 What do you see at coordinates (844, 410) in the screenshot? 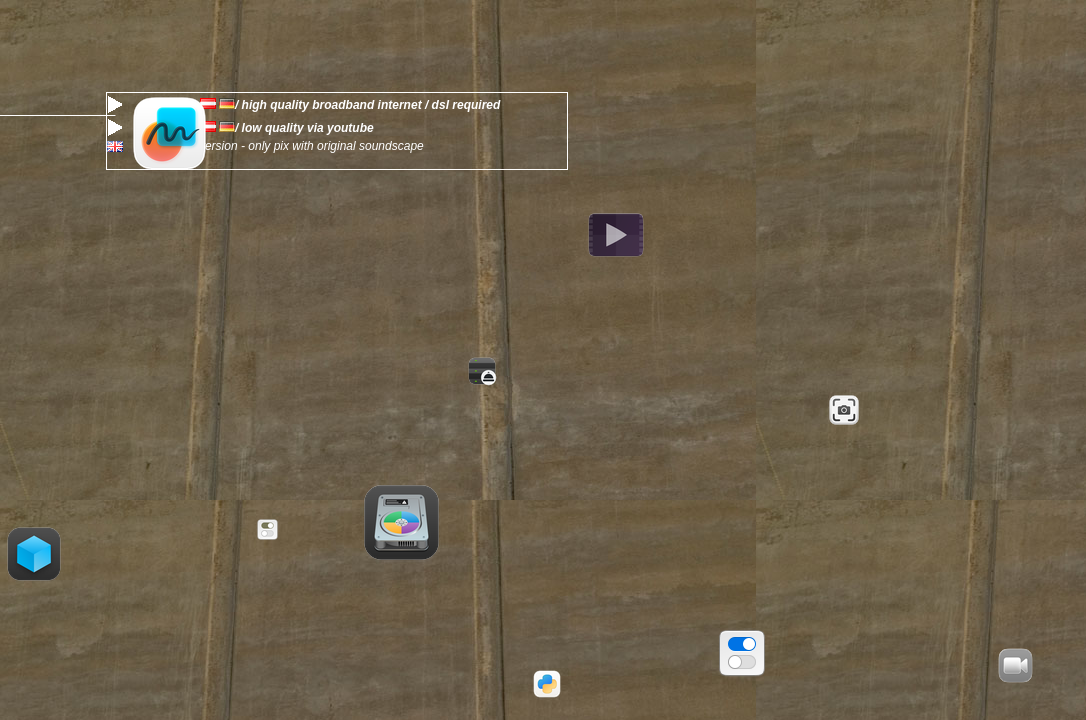
I see `open the screenshot app` at bounding box center [844, 410].